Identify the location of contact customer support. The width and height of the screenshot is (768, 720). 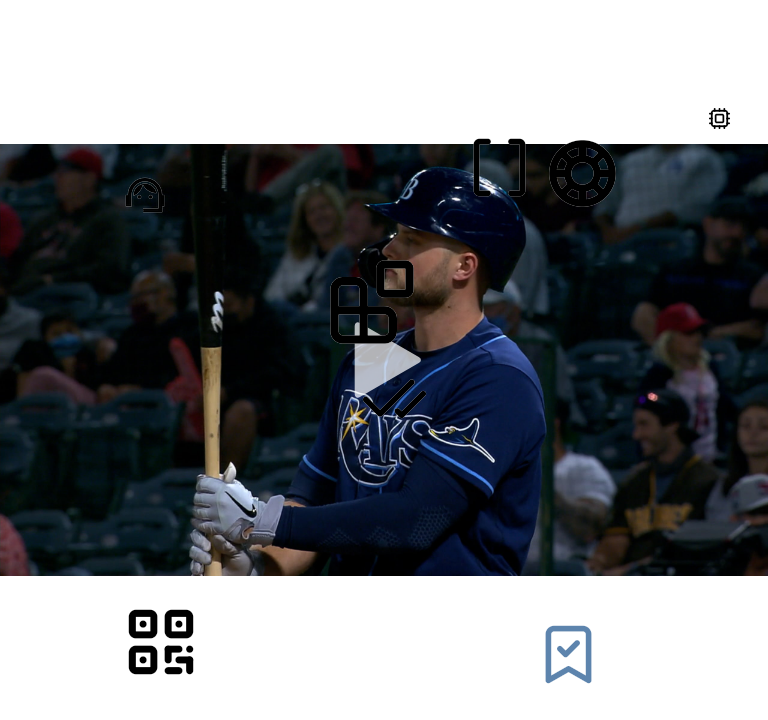
(145, 195).